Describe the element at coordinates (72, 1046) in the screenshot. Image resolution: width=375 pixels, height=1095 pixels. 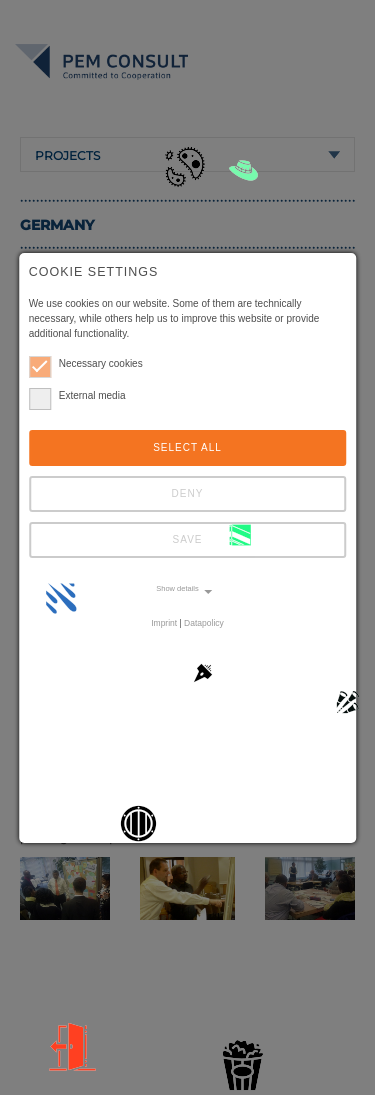
I see `enter a room or building` at that location.